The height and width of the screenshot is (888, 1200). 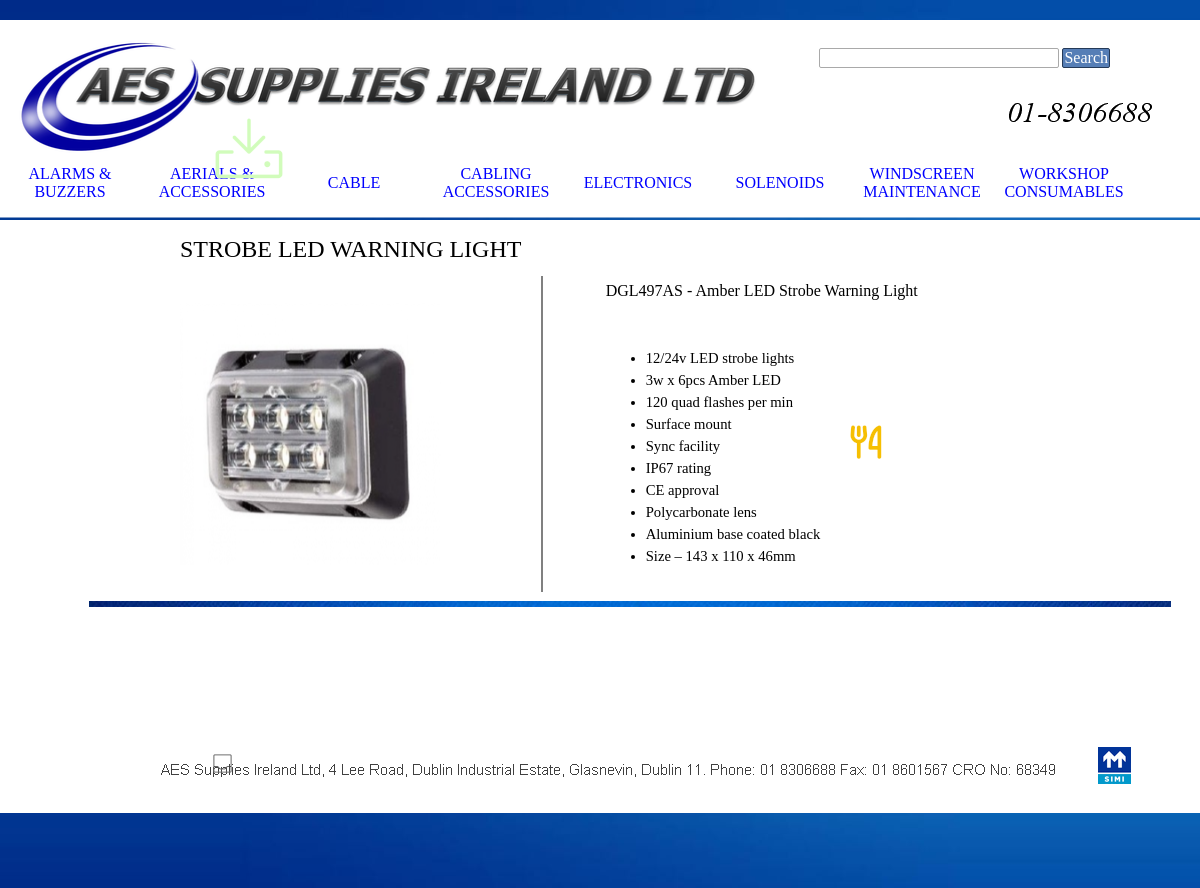 What do you see at coordinates (222, 763) in the screenshot?
I see `access inbox or incoming items` at bounding box center [222, 763].